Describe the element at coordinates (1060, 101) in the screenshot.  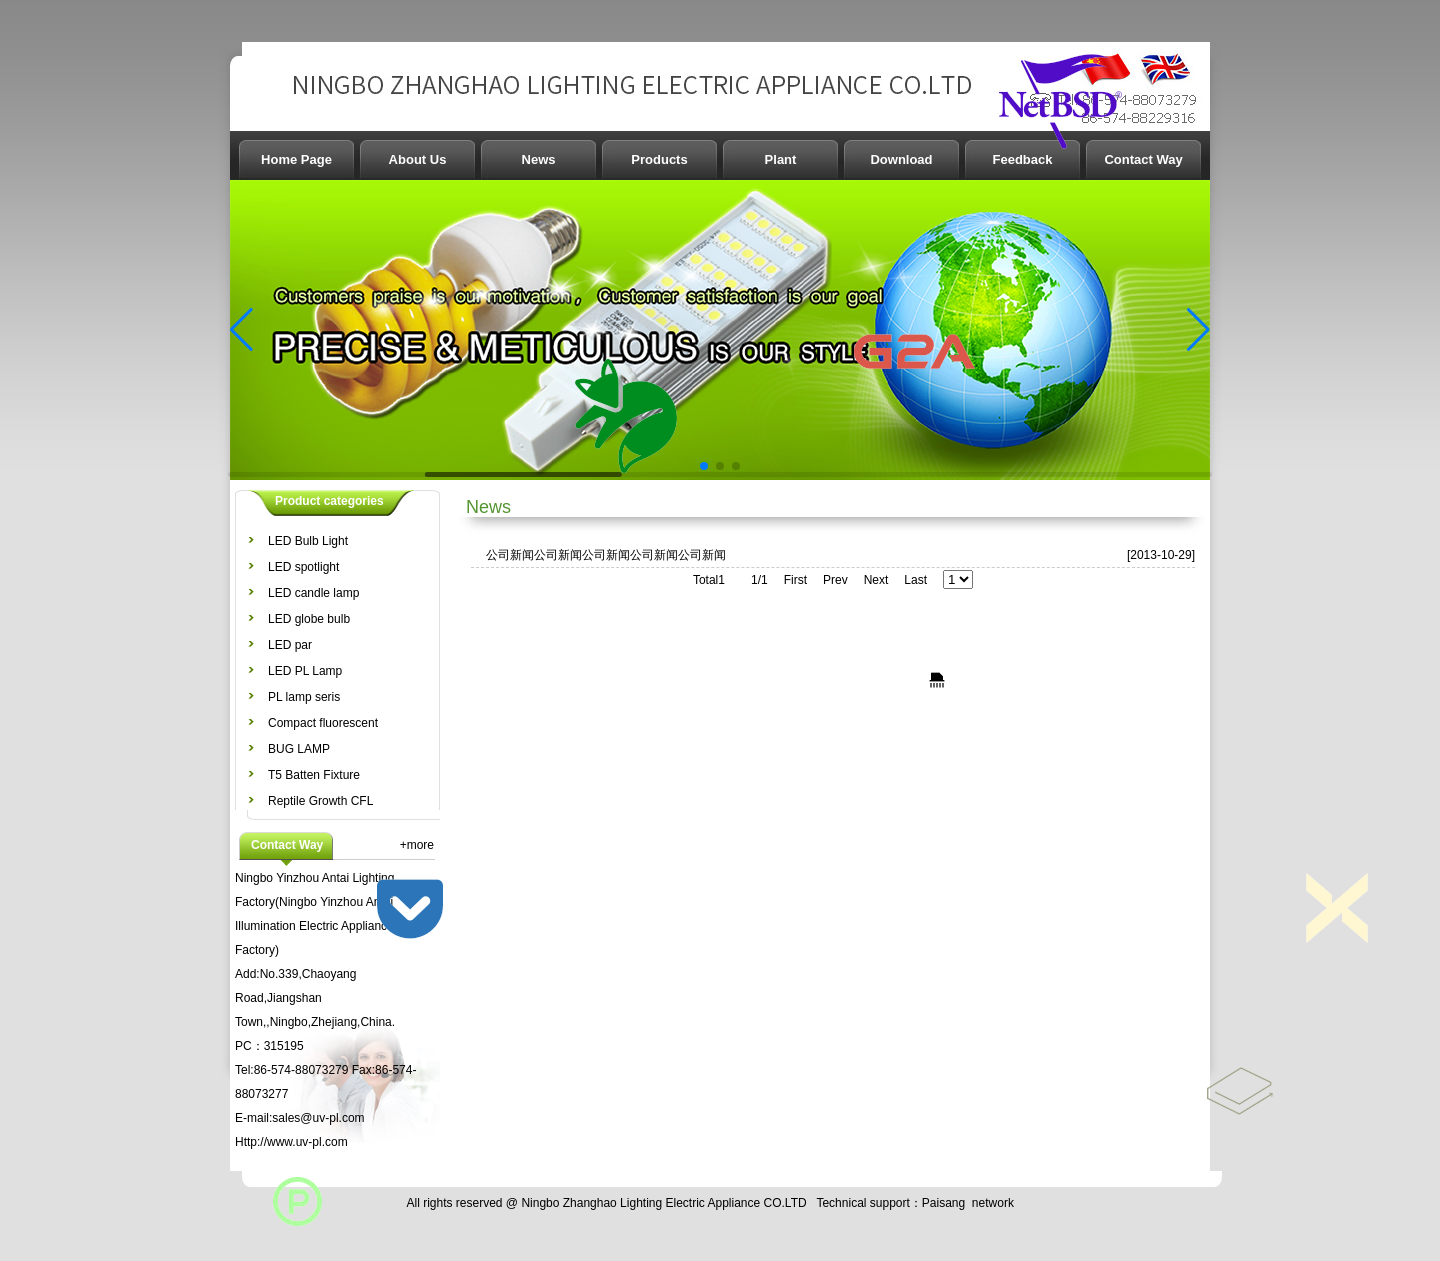
I see `NetBSD operating system logo` at that location.